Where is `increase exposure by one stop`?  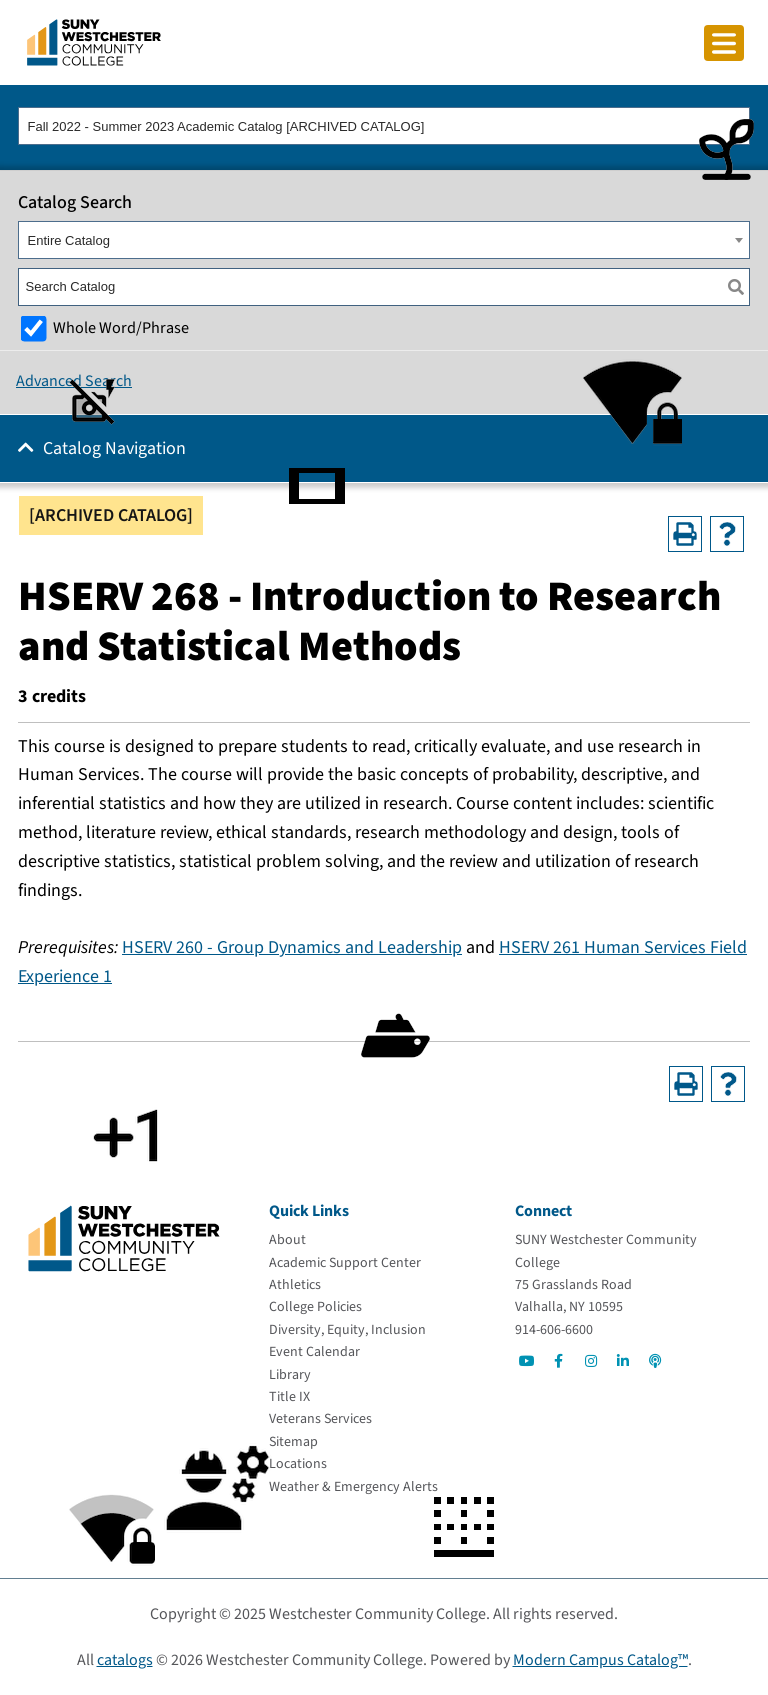
increase exposure by one stop is located at coordinates (125, 1137).